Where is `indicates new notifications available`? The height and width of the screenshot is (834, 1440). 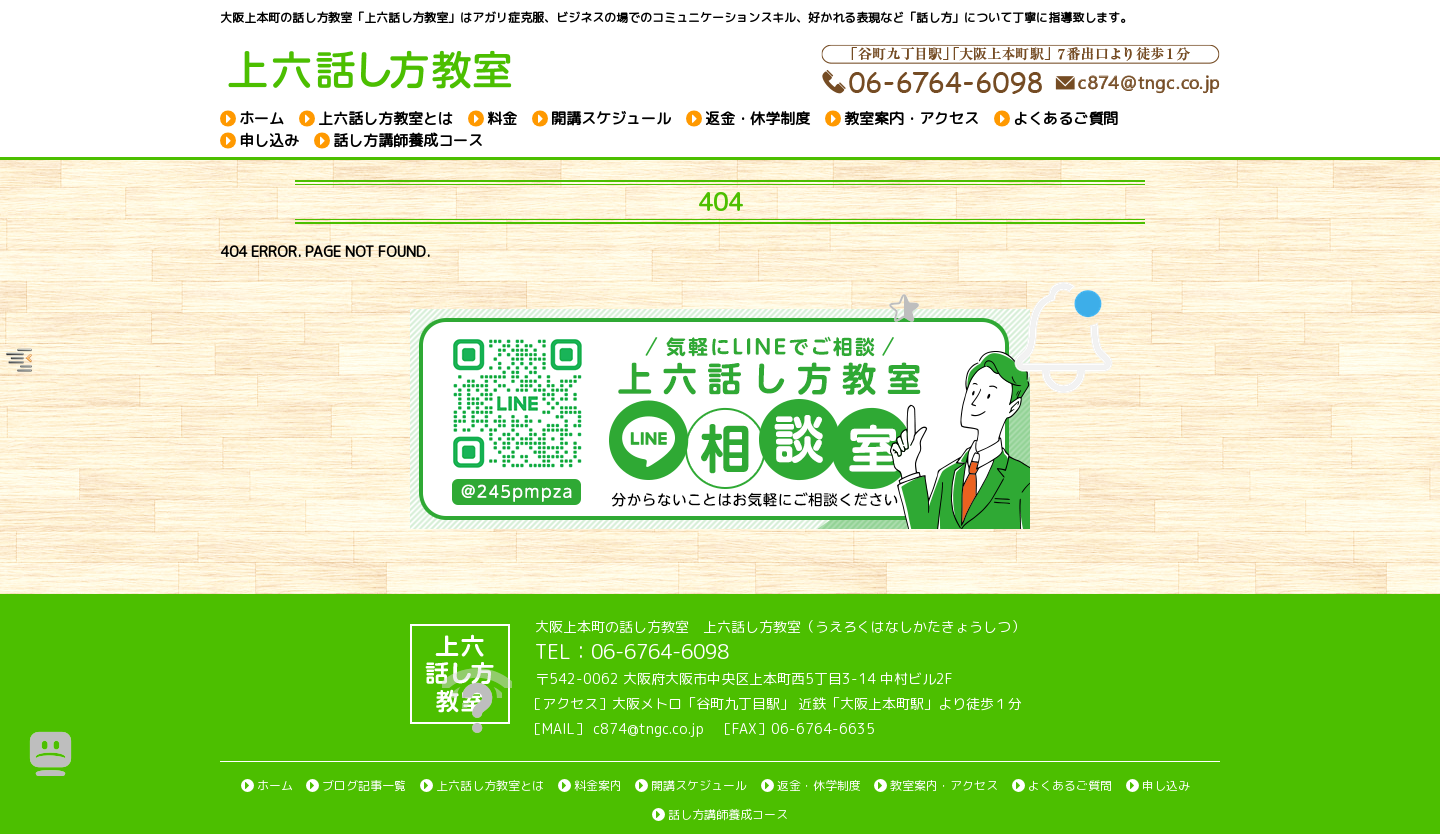
indicates new notifications available is located at coordinates (1063, 337).